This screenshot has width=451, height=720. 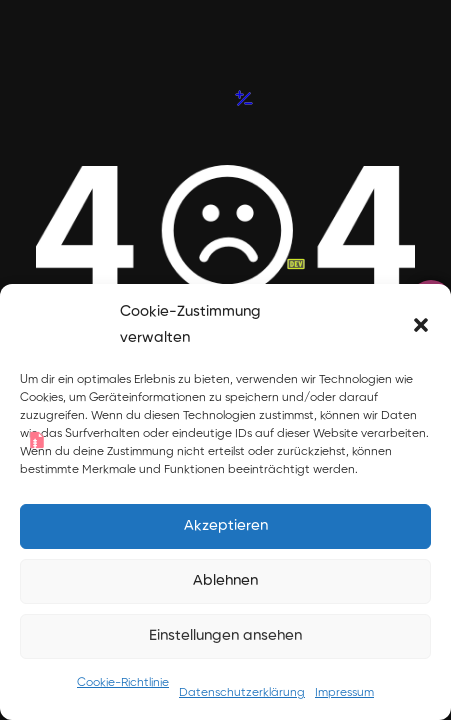 I want to click on visit DEV Community profile or article, so click(x=296, y=264).